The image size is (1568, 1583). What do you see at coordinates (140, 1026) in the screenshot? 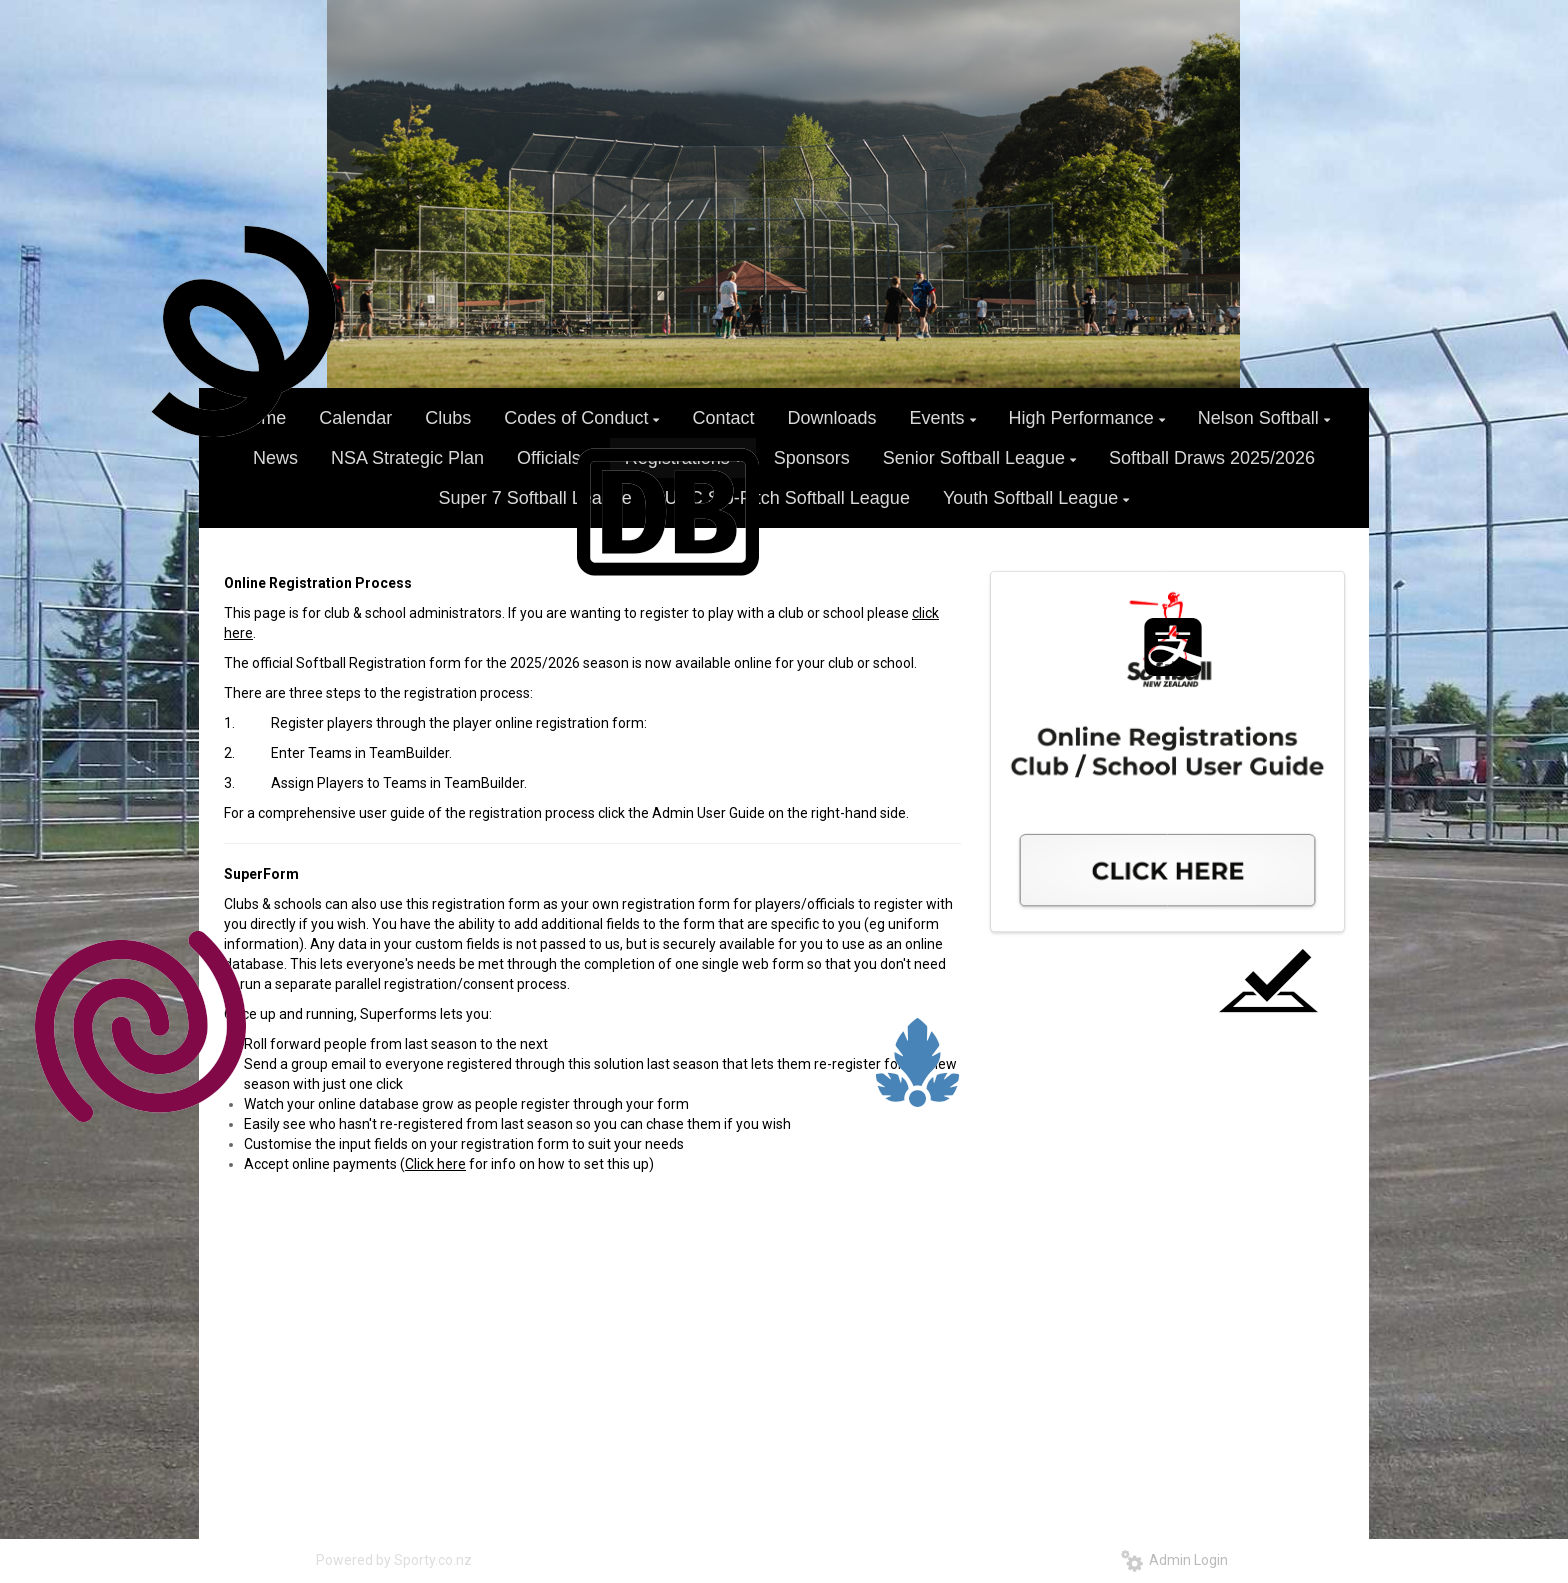
I see `lucide icon library logo` at bounding box center [140, 1026].